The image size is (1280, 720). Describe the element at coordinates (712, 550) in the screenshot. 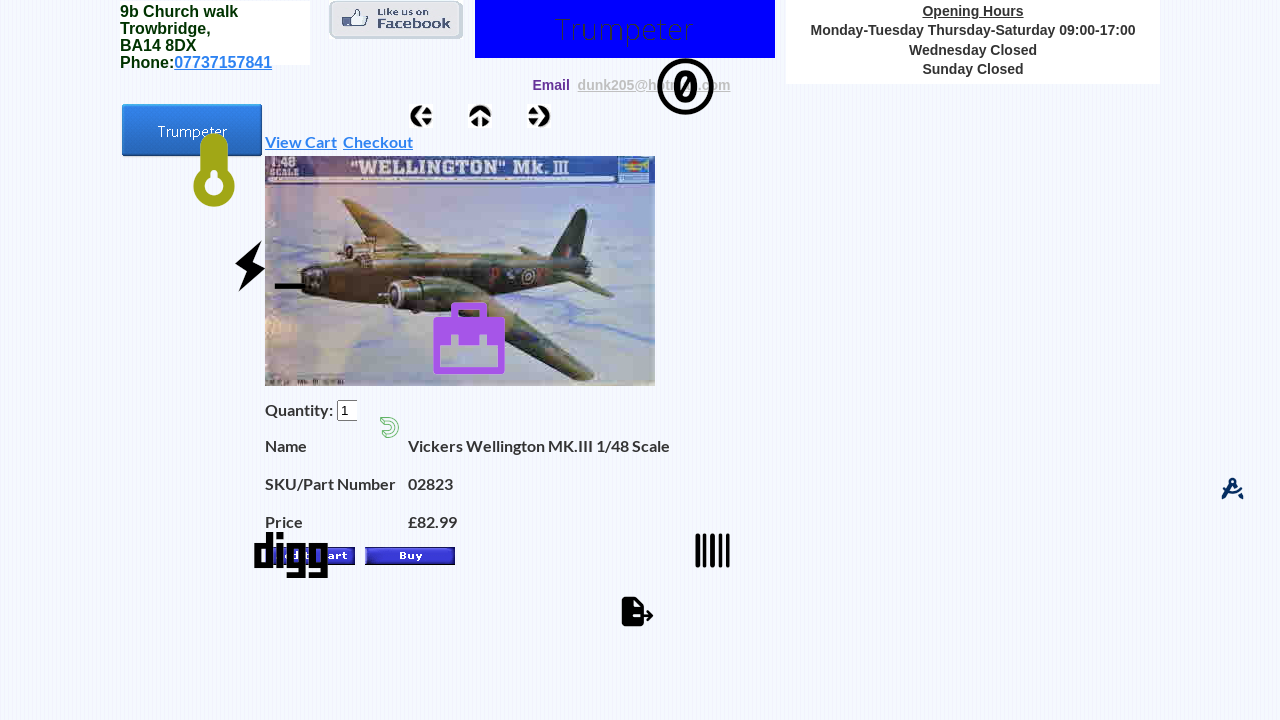

I see `scan a barcode` at that location.